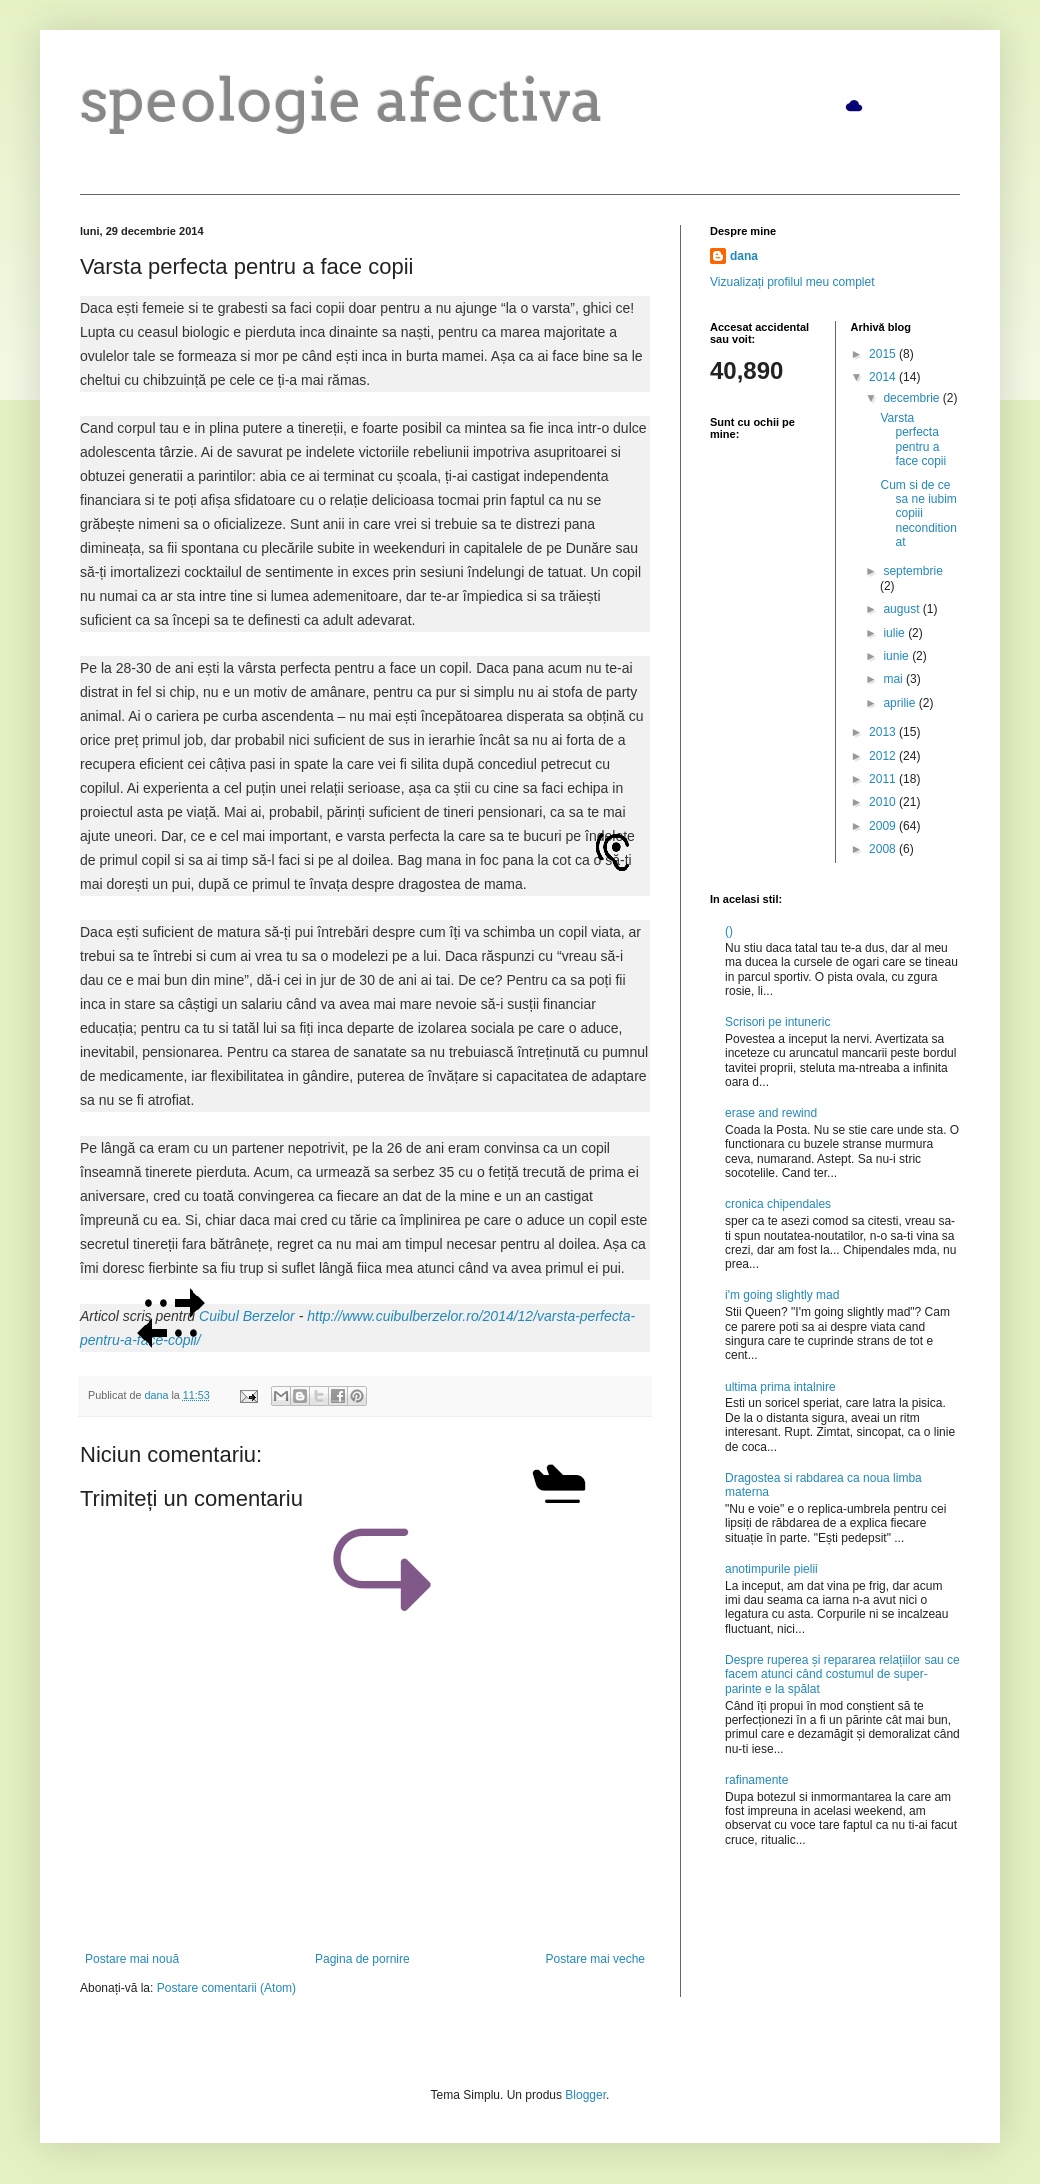  Describe the element at coordinates (559, 1482) in the screenshot. I see `indicates flight mode is active` at that location.